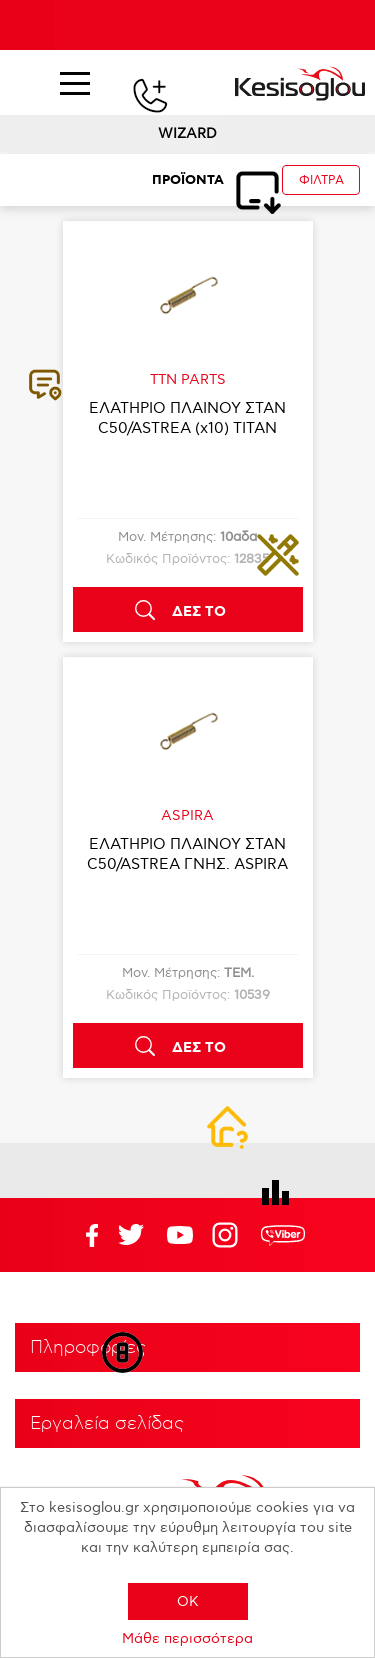  I want to click on download content to tablet device, so click(257, 190).